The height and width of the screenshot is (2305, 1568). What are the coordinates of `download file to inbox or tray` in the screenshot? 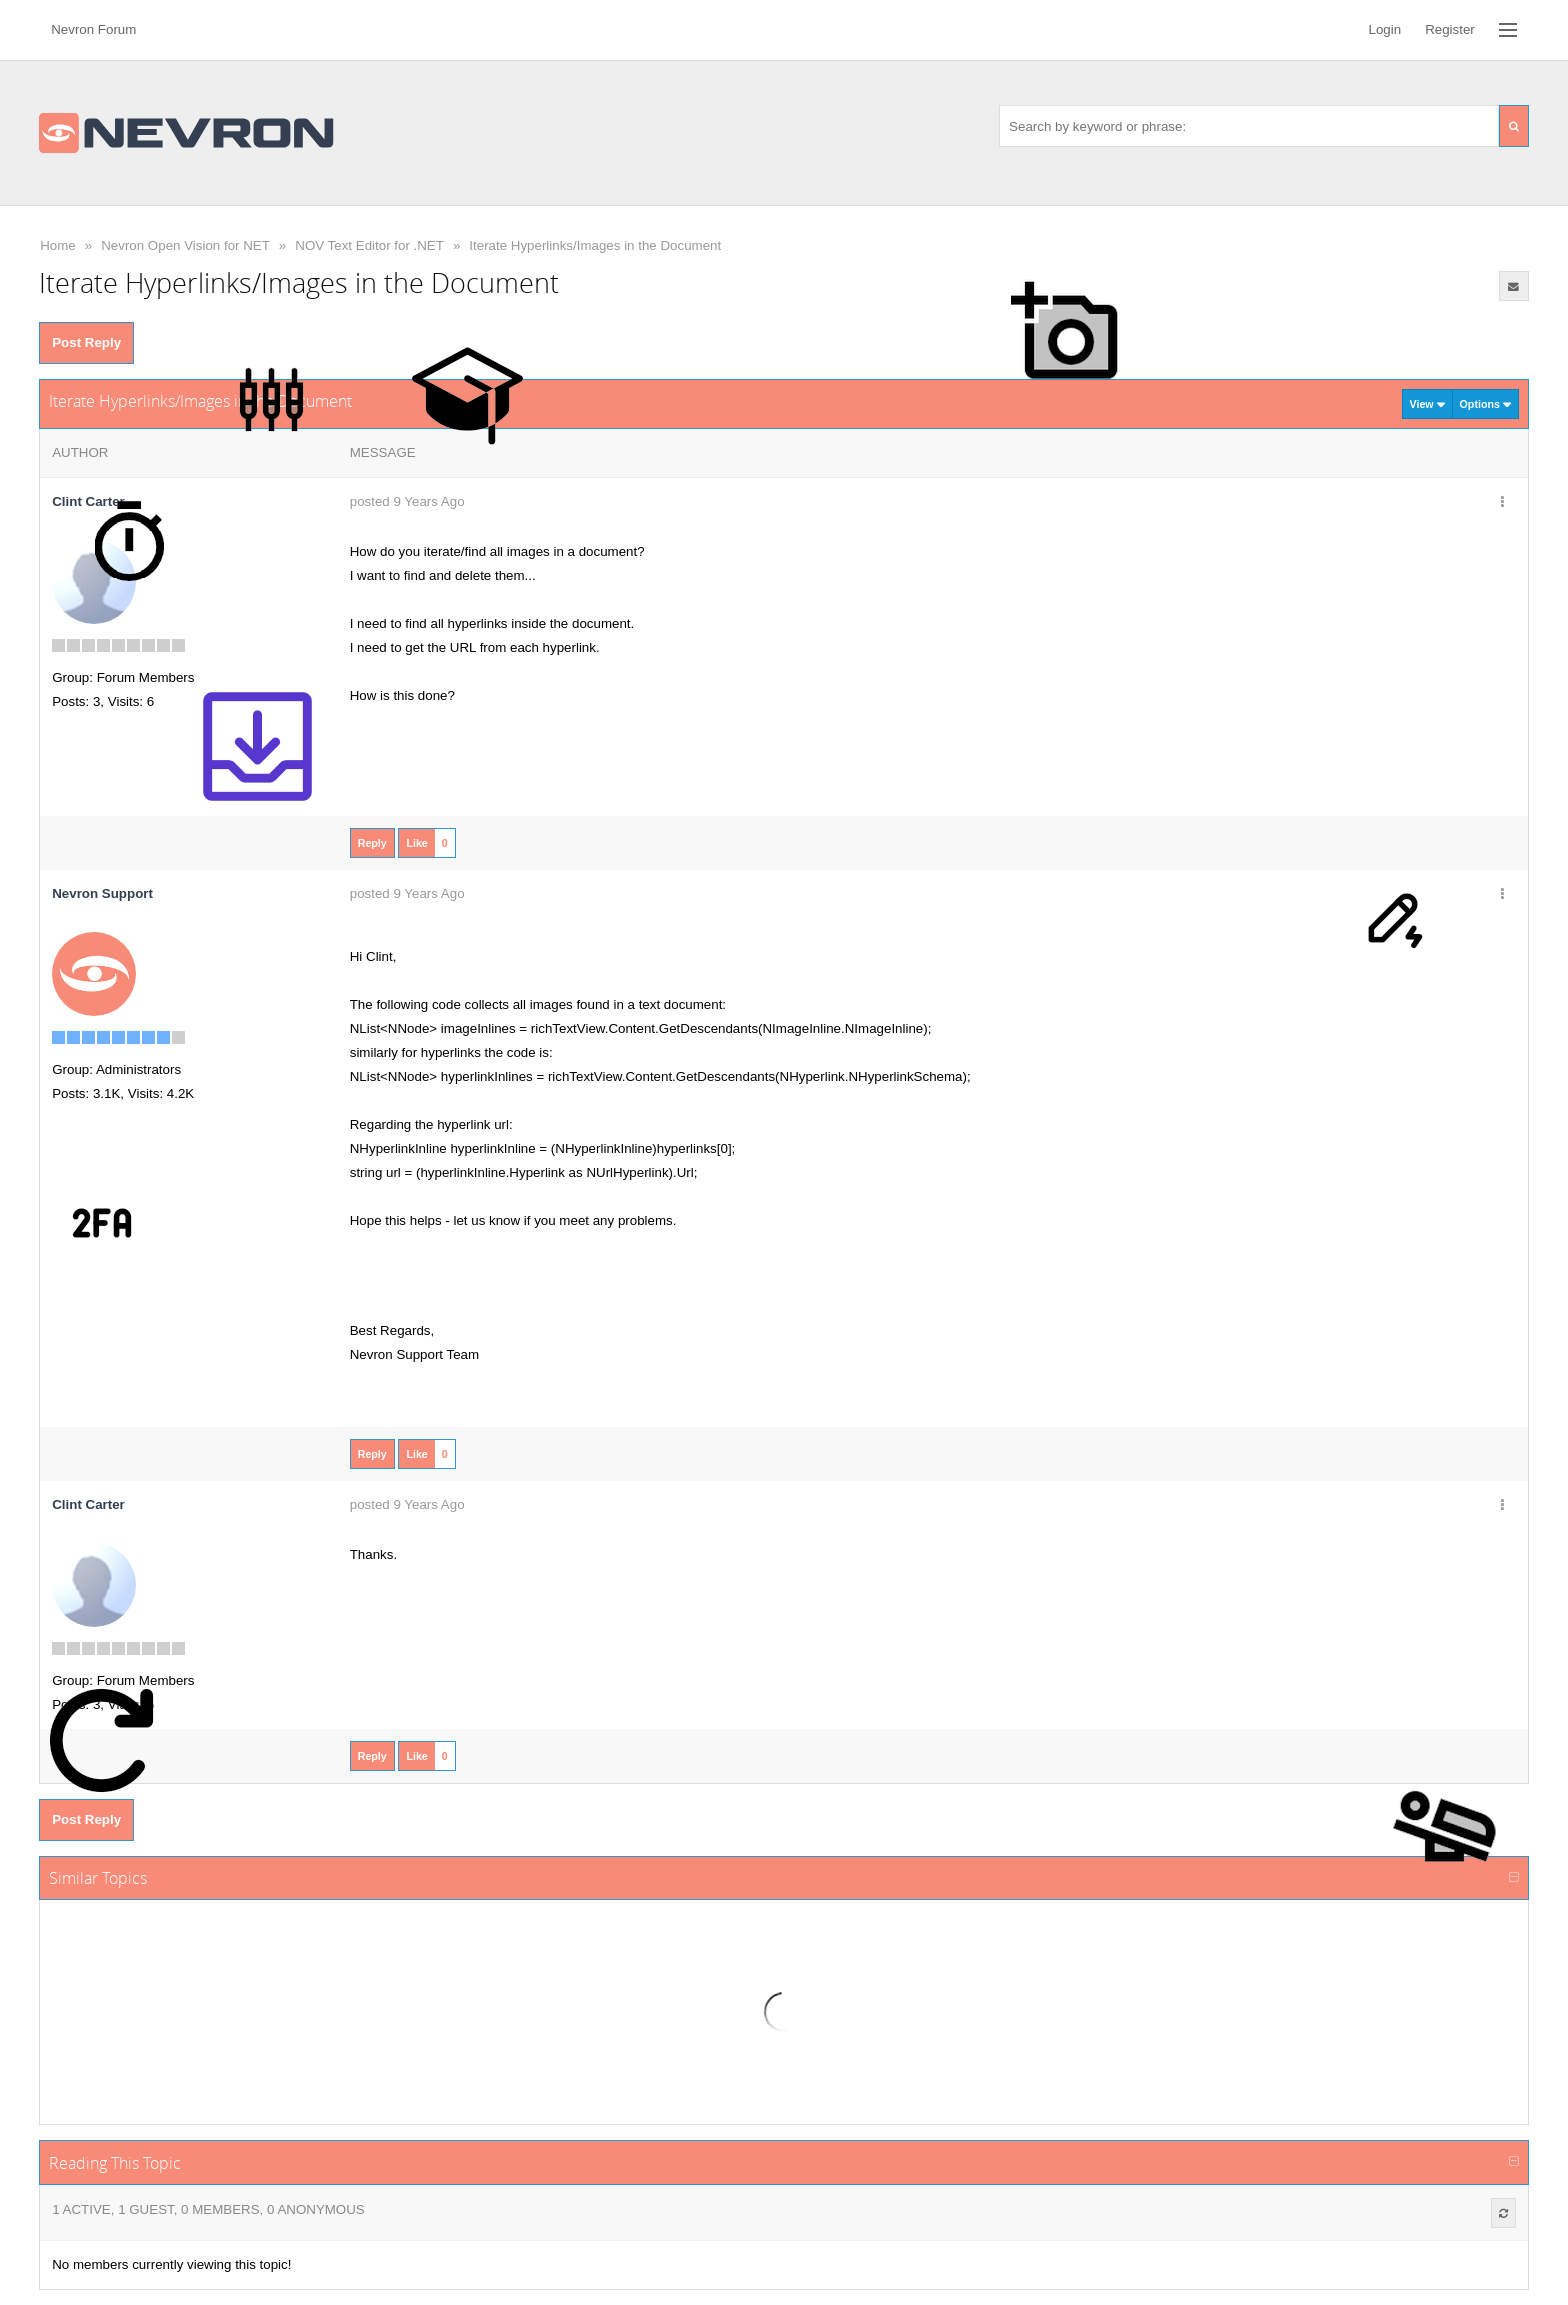 It's located at (257, 746).